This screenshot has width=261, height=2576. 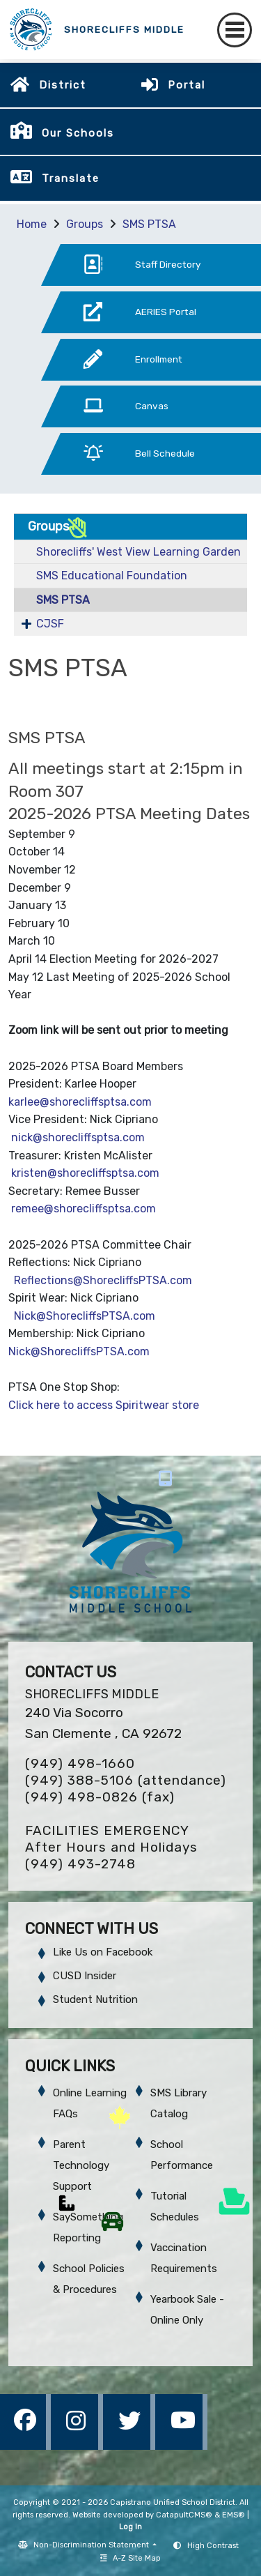 What do you see at coordinates (165, 1478) in the screenshot?
I see `switch to tablet view or layout` at bounding box center [165, 1478].